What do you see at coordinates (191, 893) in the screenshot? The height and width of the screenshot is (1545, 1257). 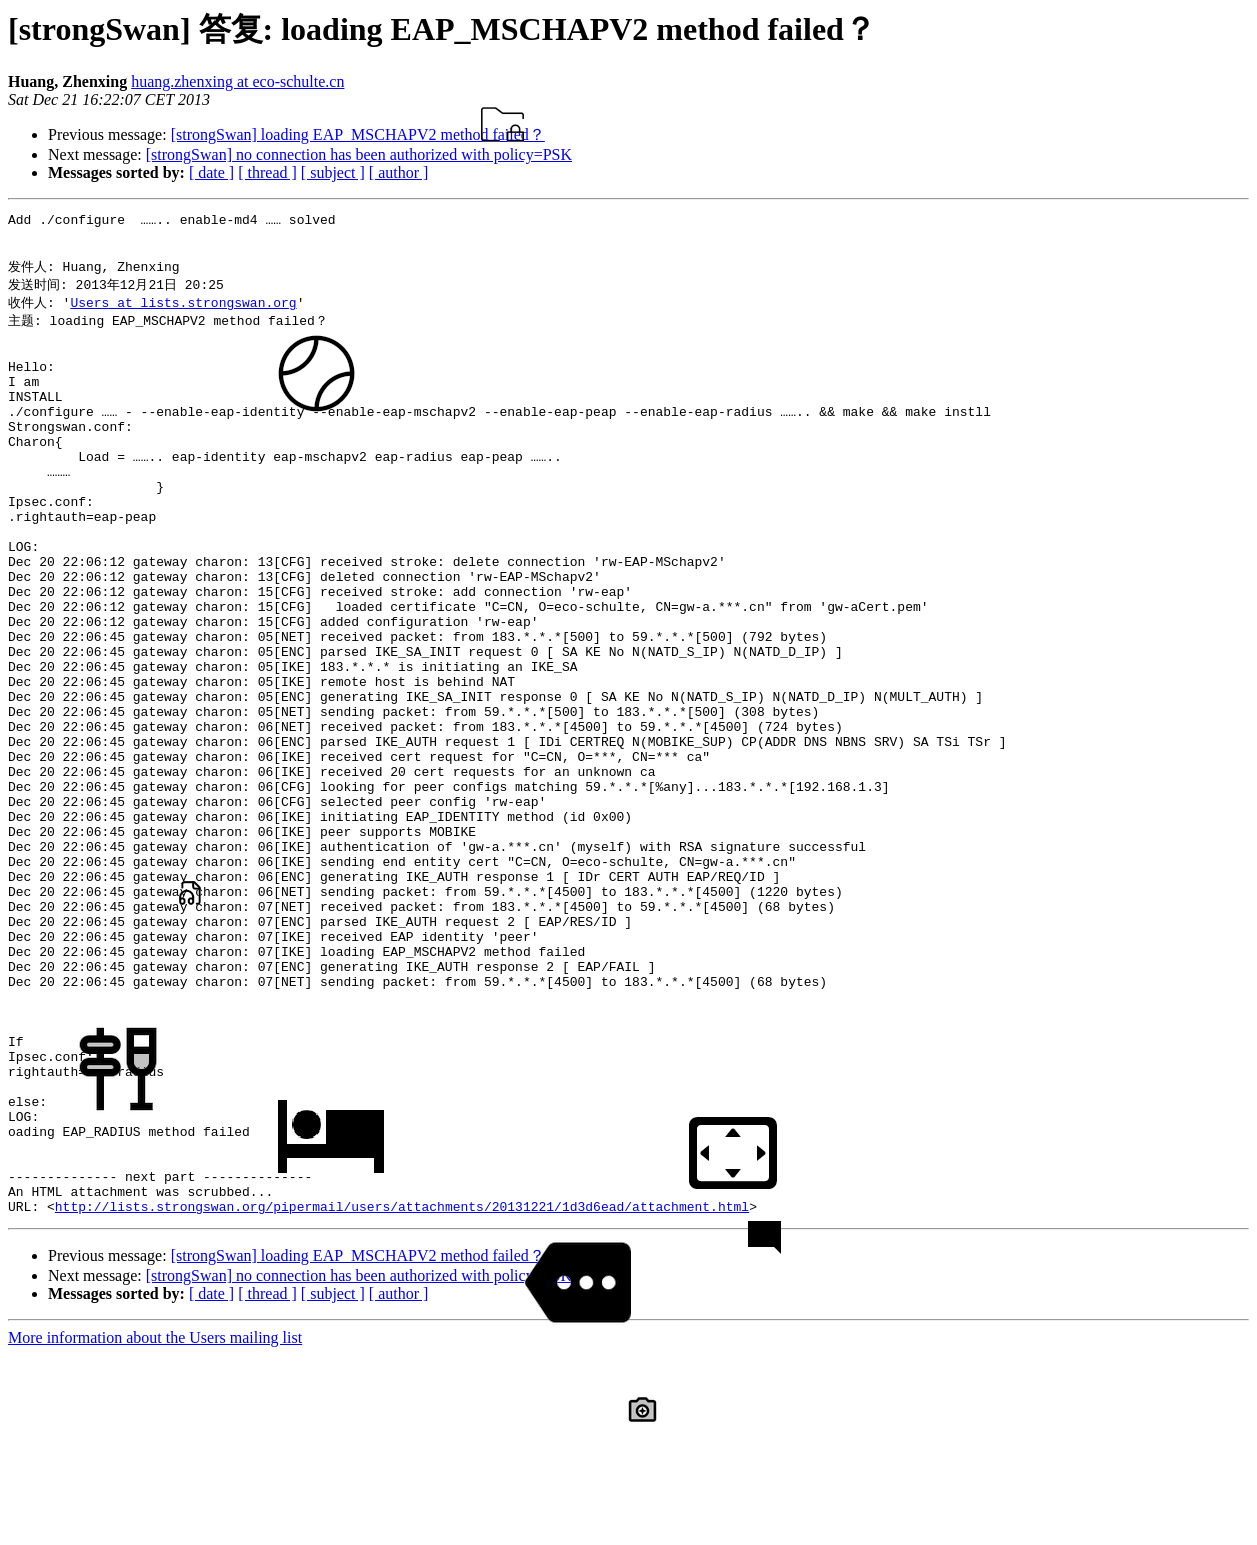 I see `open an audio file` at bounding box center [191, 893].